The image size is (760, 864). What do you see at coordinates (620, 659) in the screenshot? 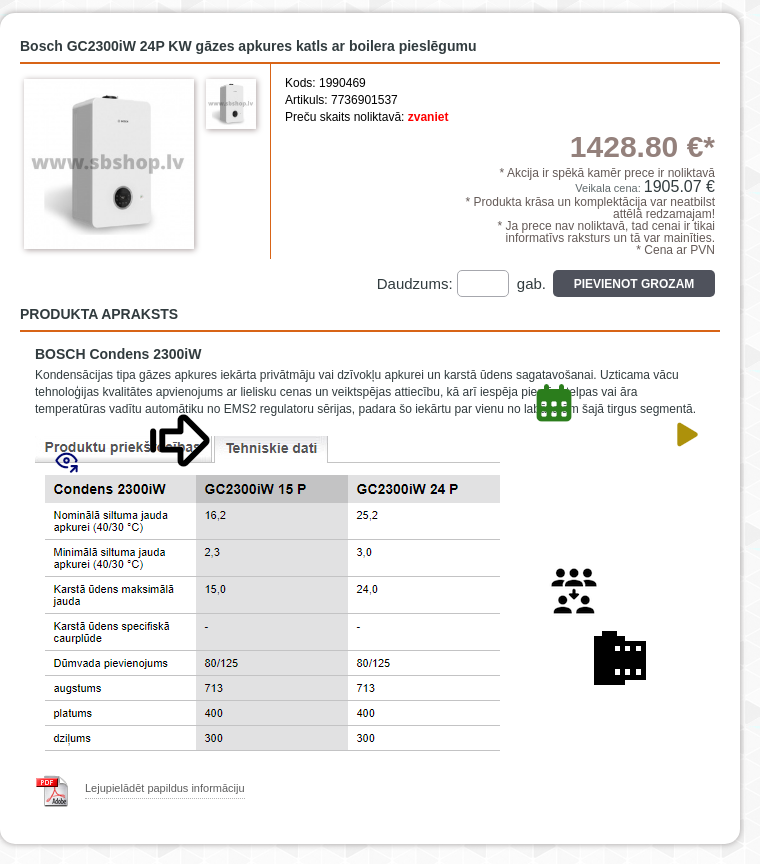
I see `access camera roll or photo gallery` at bounding box center [620, 659].